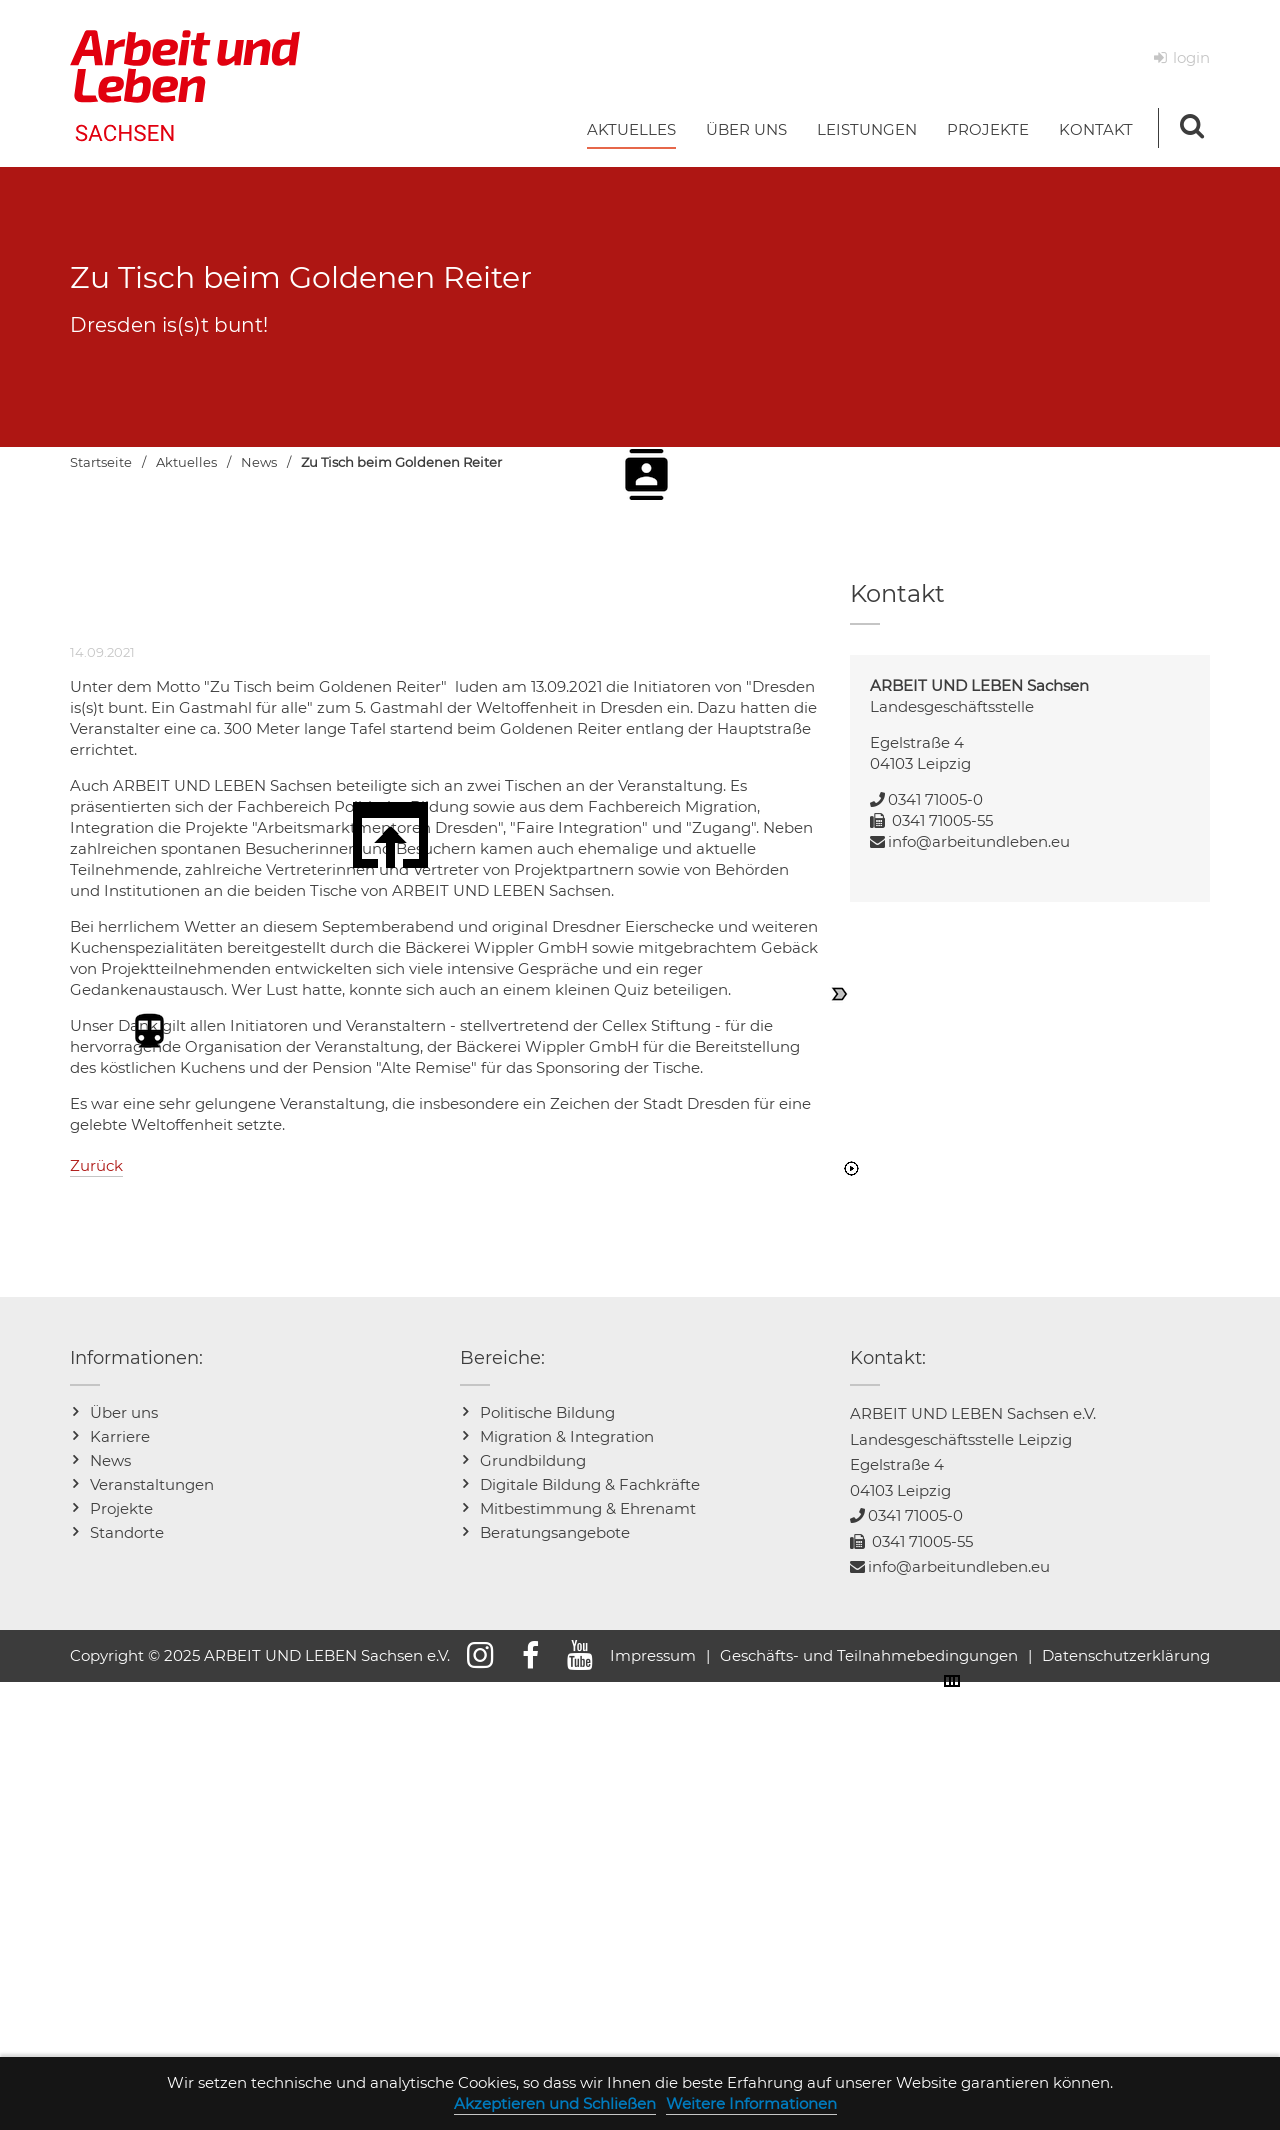  Describe the element at coordinates (646, 474) in the screenshot. I see `access your contacts list` at that location.